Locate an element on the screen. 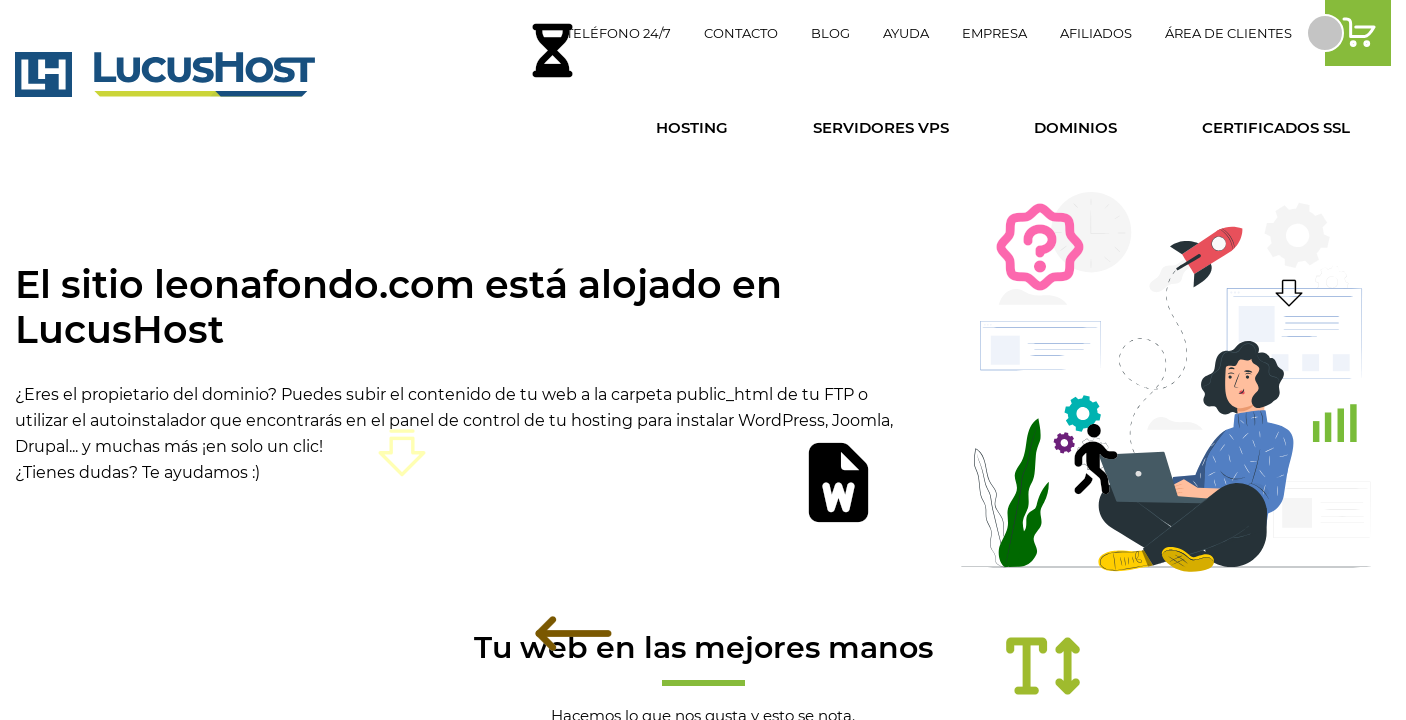  adjust text height or line spacing is located at coordinates (1043, 666).